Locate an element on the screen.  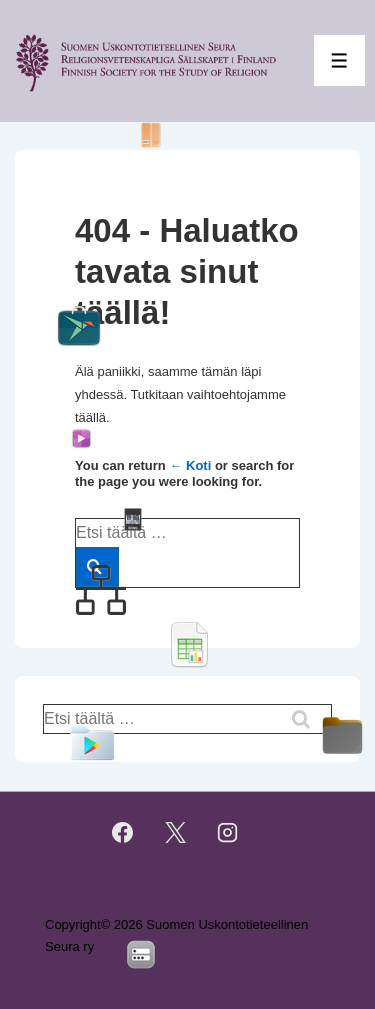
access media codec settings is located at coordinates (81, 438).